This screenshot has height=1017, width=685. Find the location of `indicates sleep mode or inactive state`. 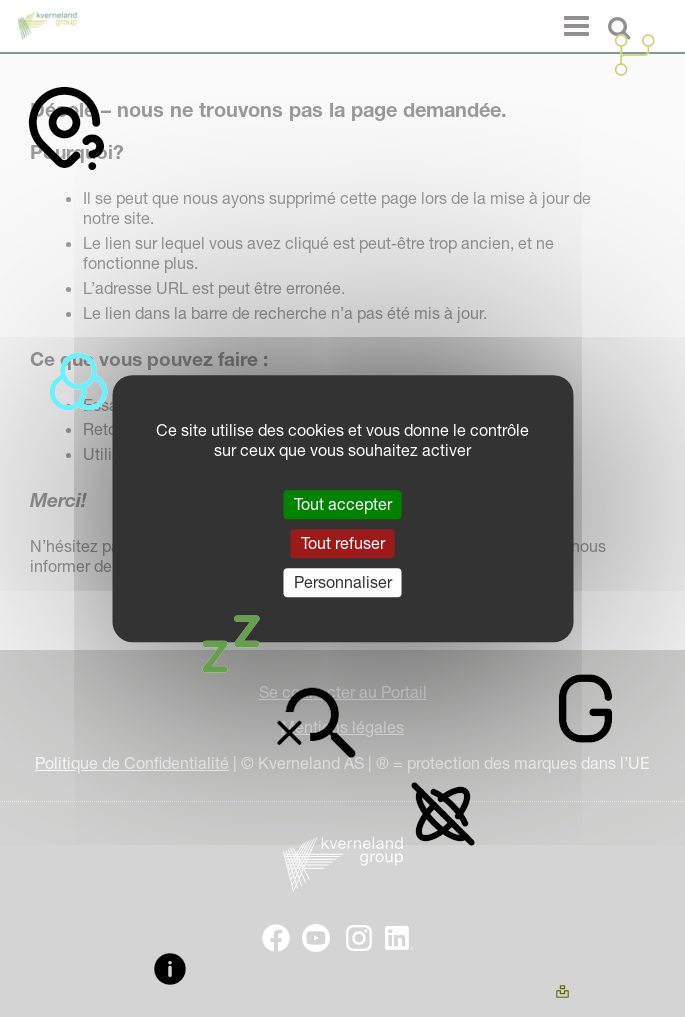

indicates sleep mode or inactive state is located at coordinates (231, 644).